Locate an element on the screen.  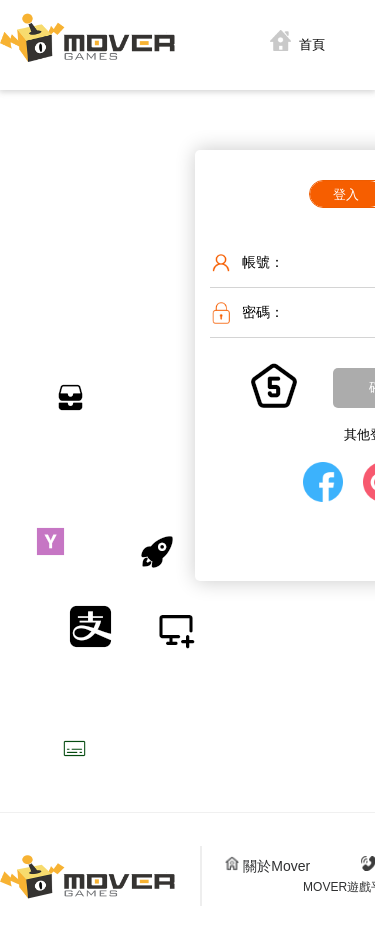
enable subtitles or closed captions is located at coordinates (74, 748).